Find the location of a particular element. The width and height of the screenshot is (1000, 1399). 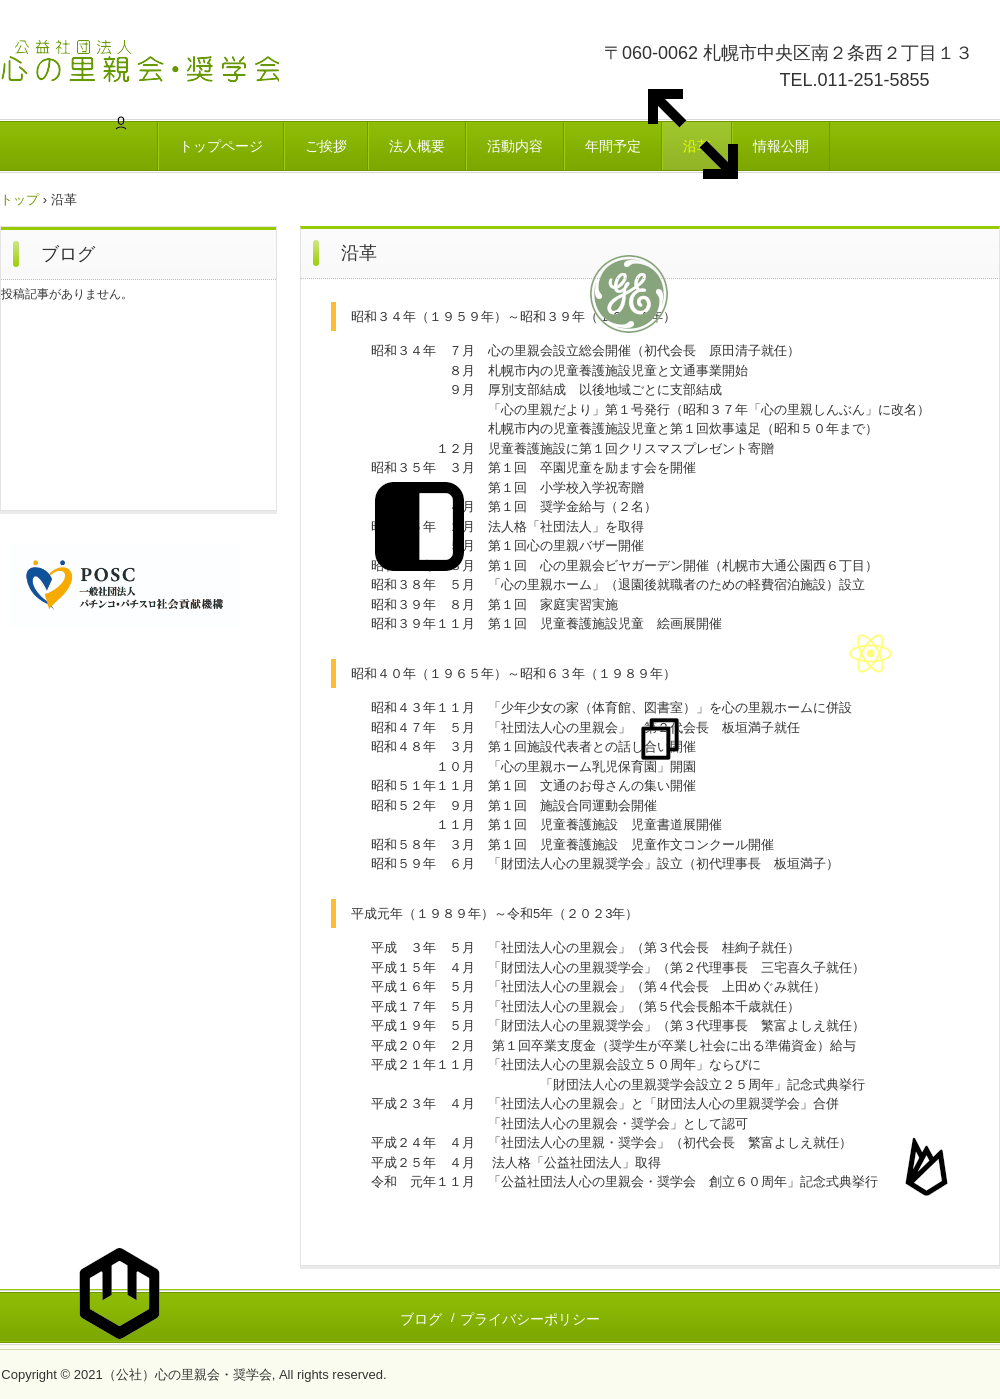

wasmcloud platform logo is located at coordinates (119, 1293).